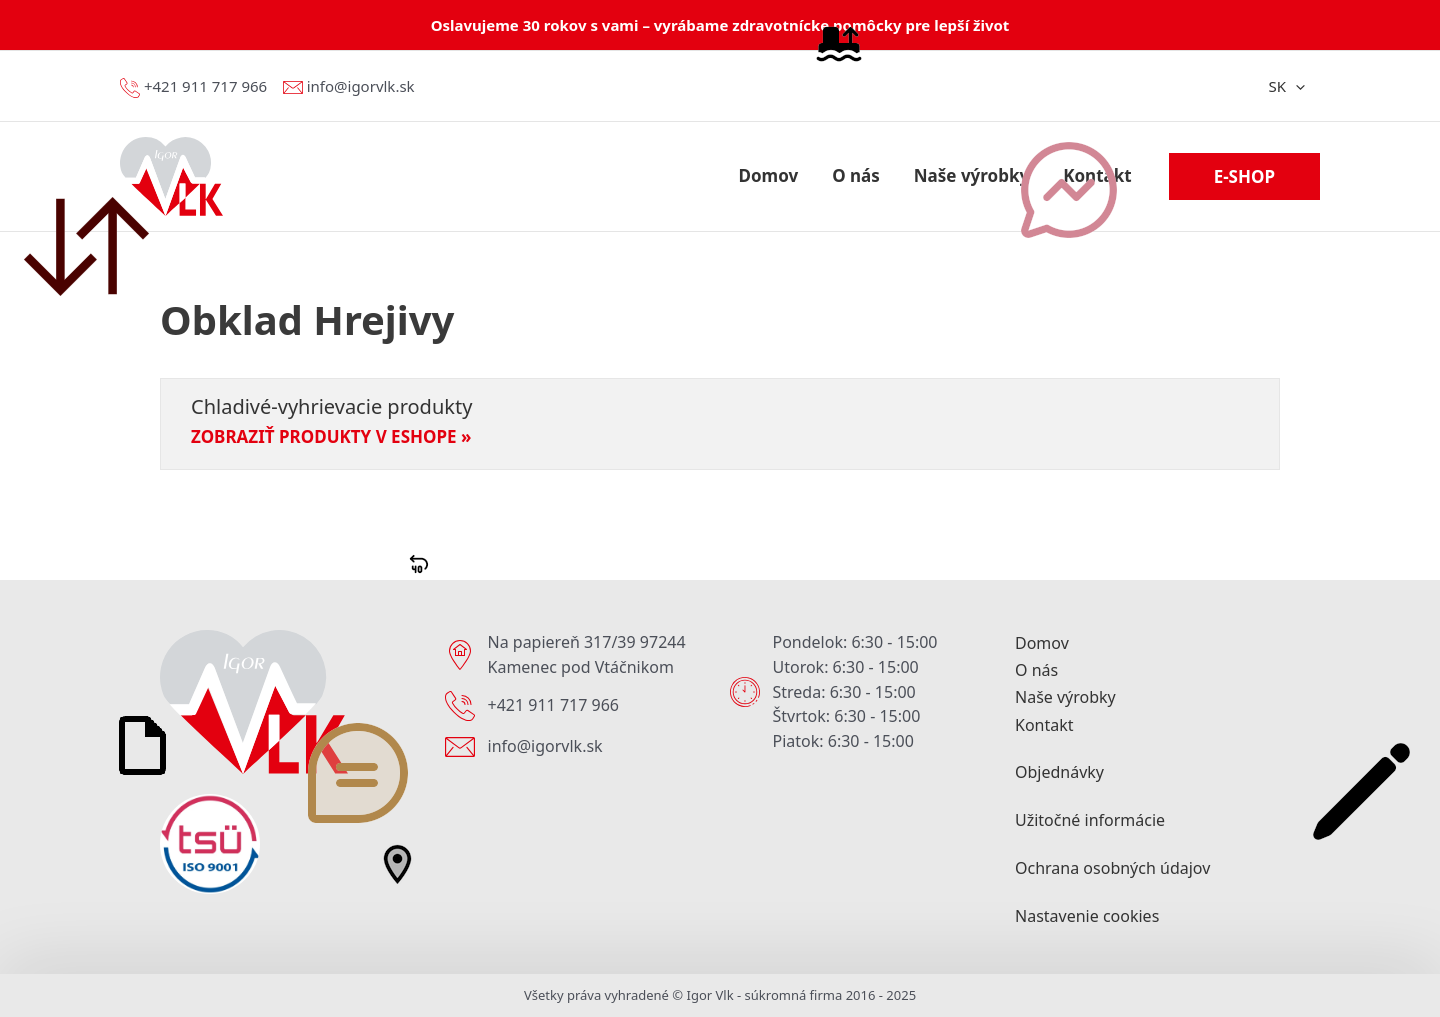  Describe the element at coordinates (397, 864) in the screenshot. I see `view or set your current location` at that location.